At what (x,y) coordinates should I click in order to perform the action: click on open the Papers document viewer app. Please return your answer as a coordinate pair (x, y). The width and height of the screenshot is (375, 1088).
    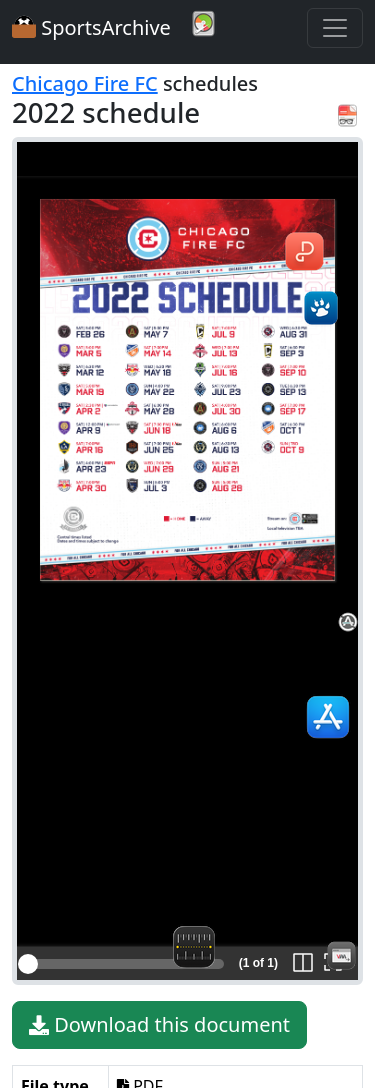
    Looking at the image, I should click on (347, 115).